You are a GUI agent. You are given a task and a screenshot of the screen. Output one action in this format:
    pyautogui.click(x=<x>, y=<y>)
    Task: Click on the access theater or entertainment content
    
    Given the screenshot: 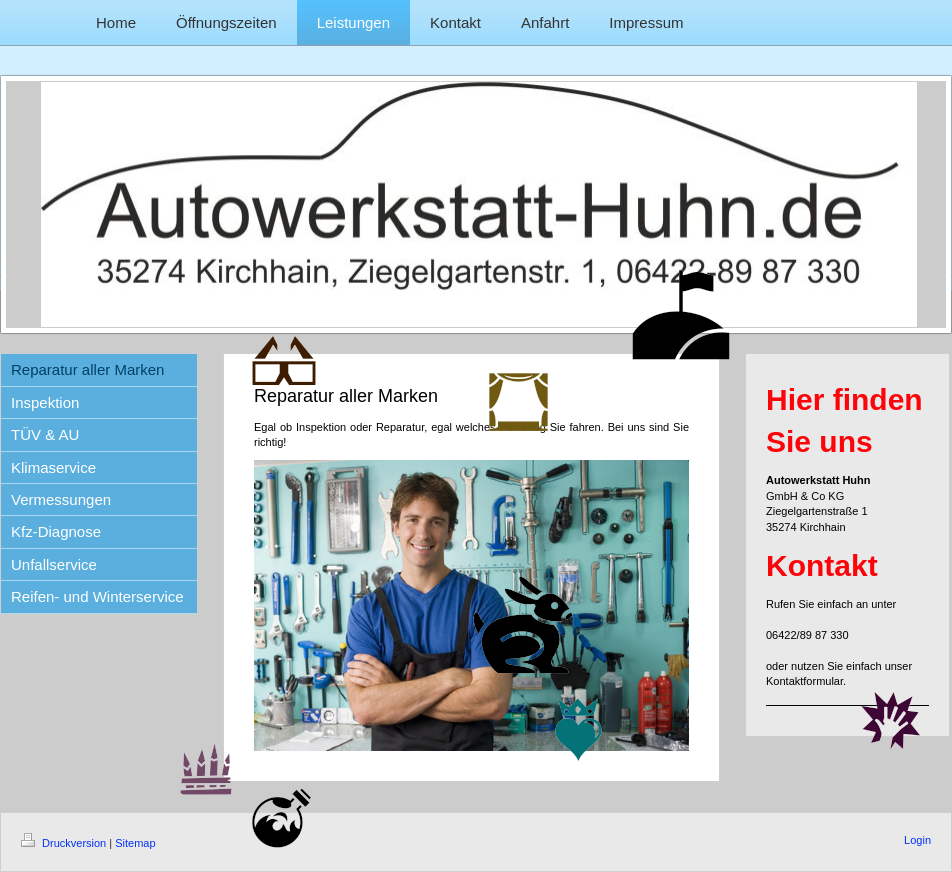 What is the action you would take?
    pyautogui.click(x=518, y=402)
    